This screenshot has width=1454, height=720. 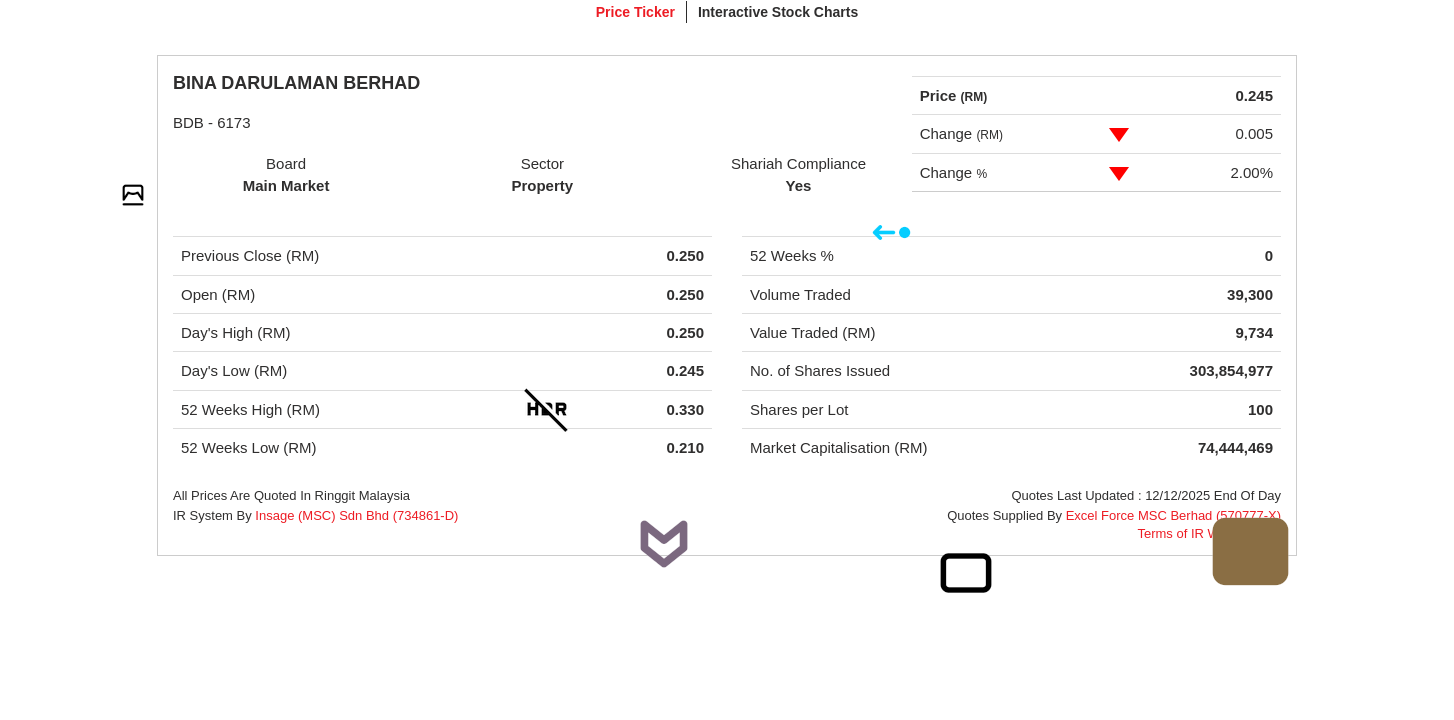 I want to click on crop image to 5:4 aspect ratio, so click(x=1250, y=551).